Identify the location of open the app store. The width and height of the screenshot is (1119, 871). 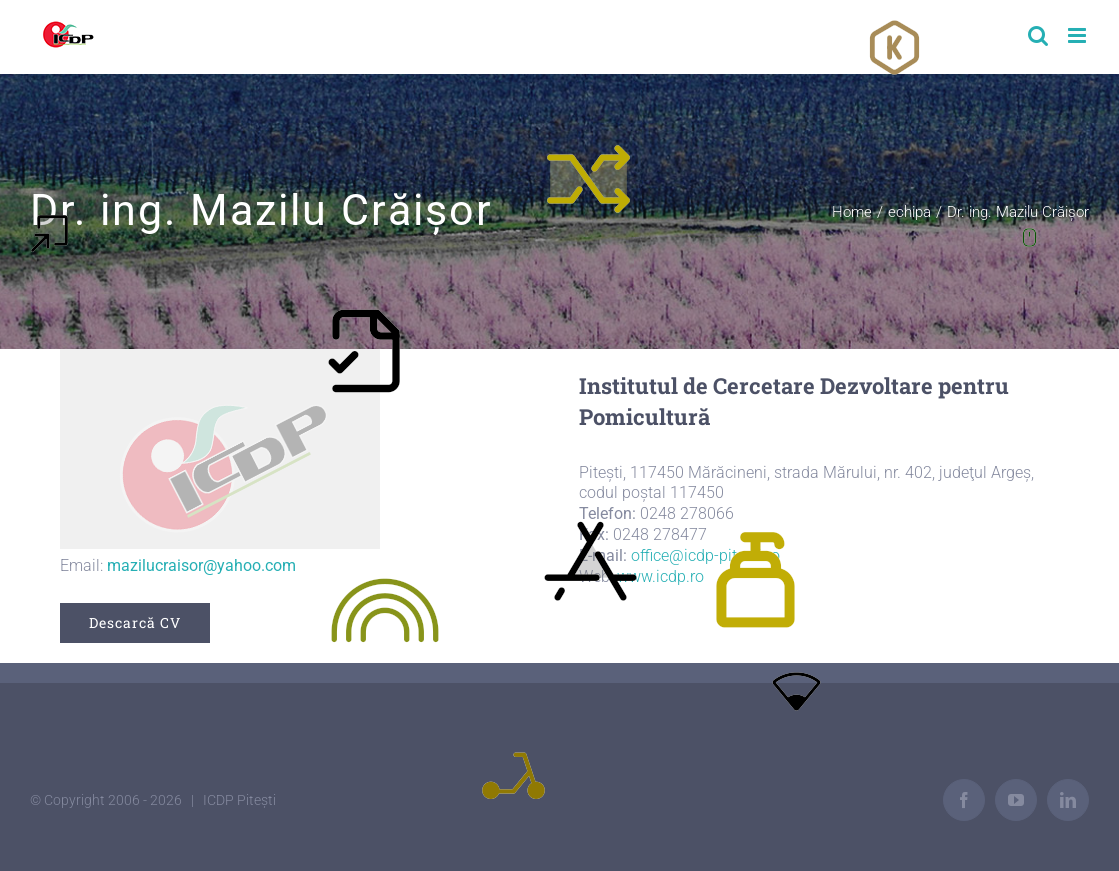
(590, 564).